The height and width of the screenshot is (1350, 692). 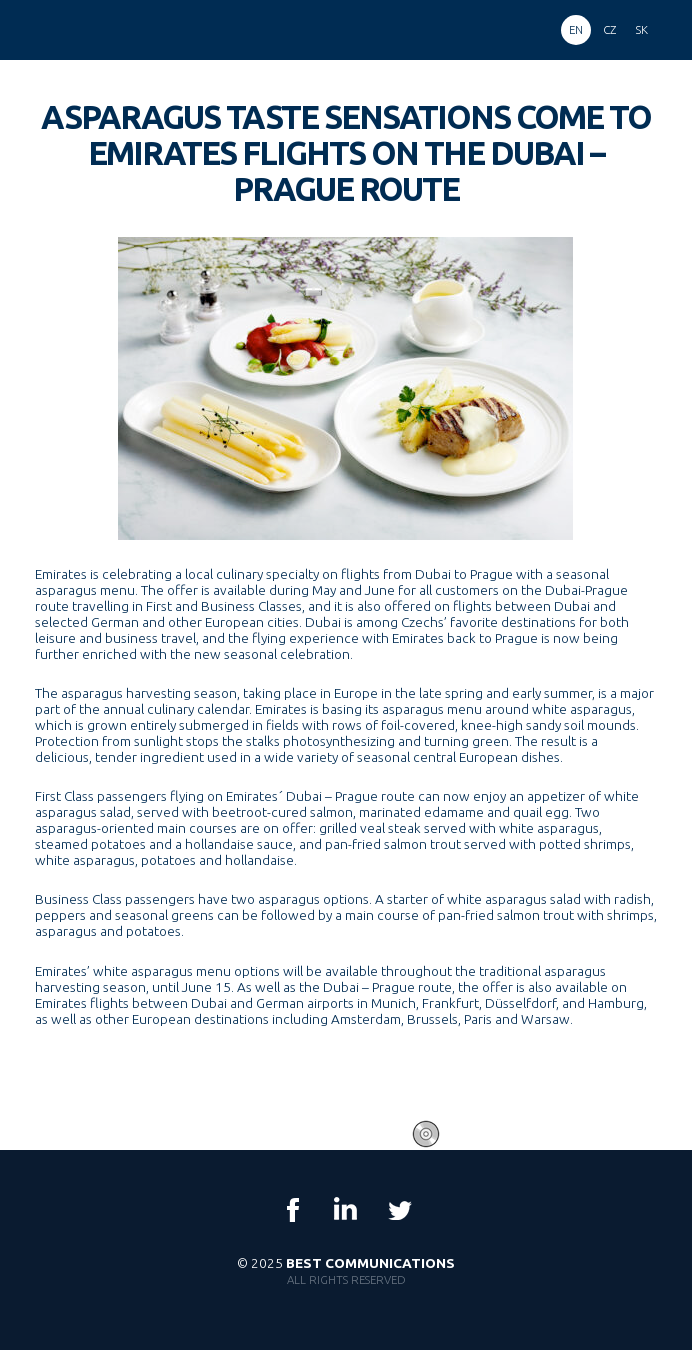 I want to click on mac mini server device, so click(x=313, y=290).